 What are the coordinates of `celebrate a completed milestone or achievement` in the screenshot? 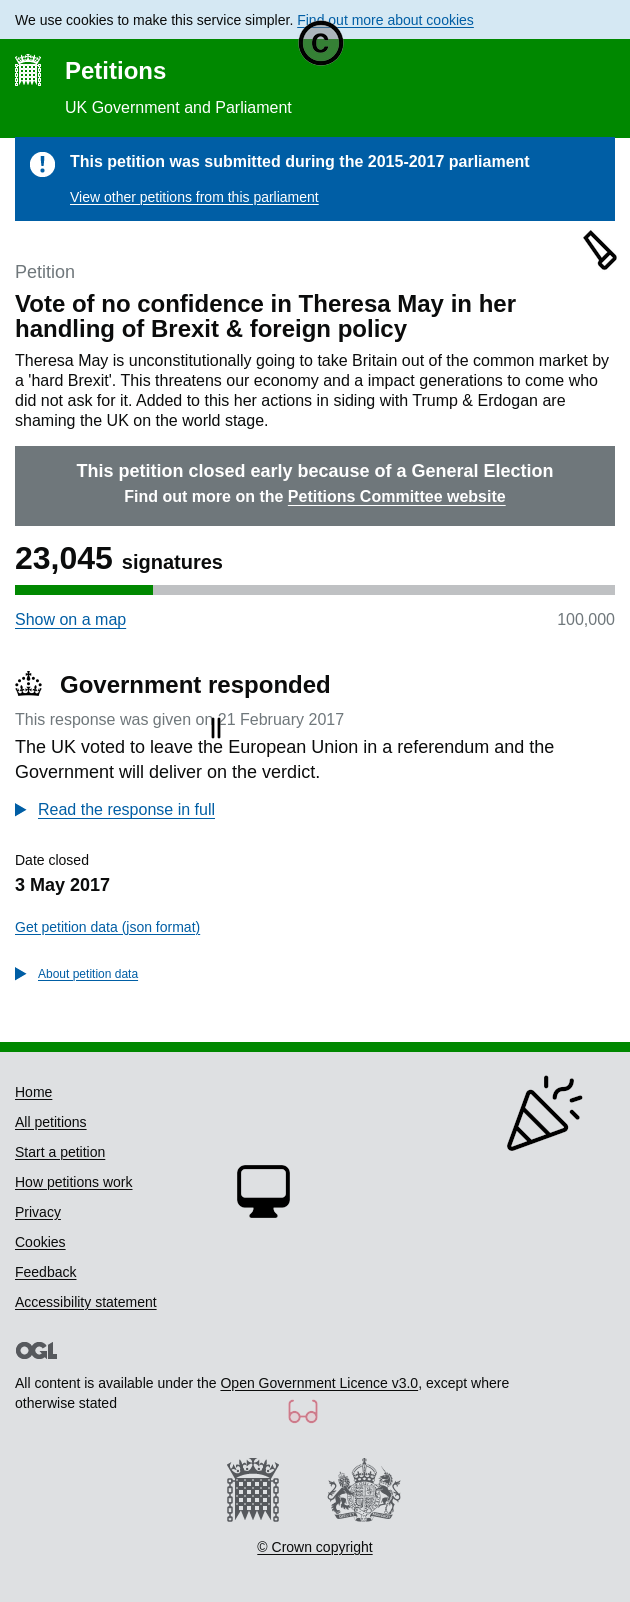 It's located at (540, 1117).